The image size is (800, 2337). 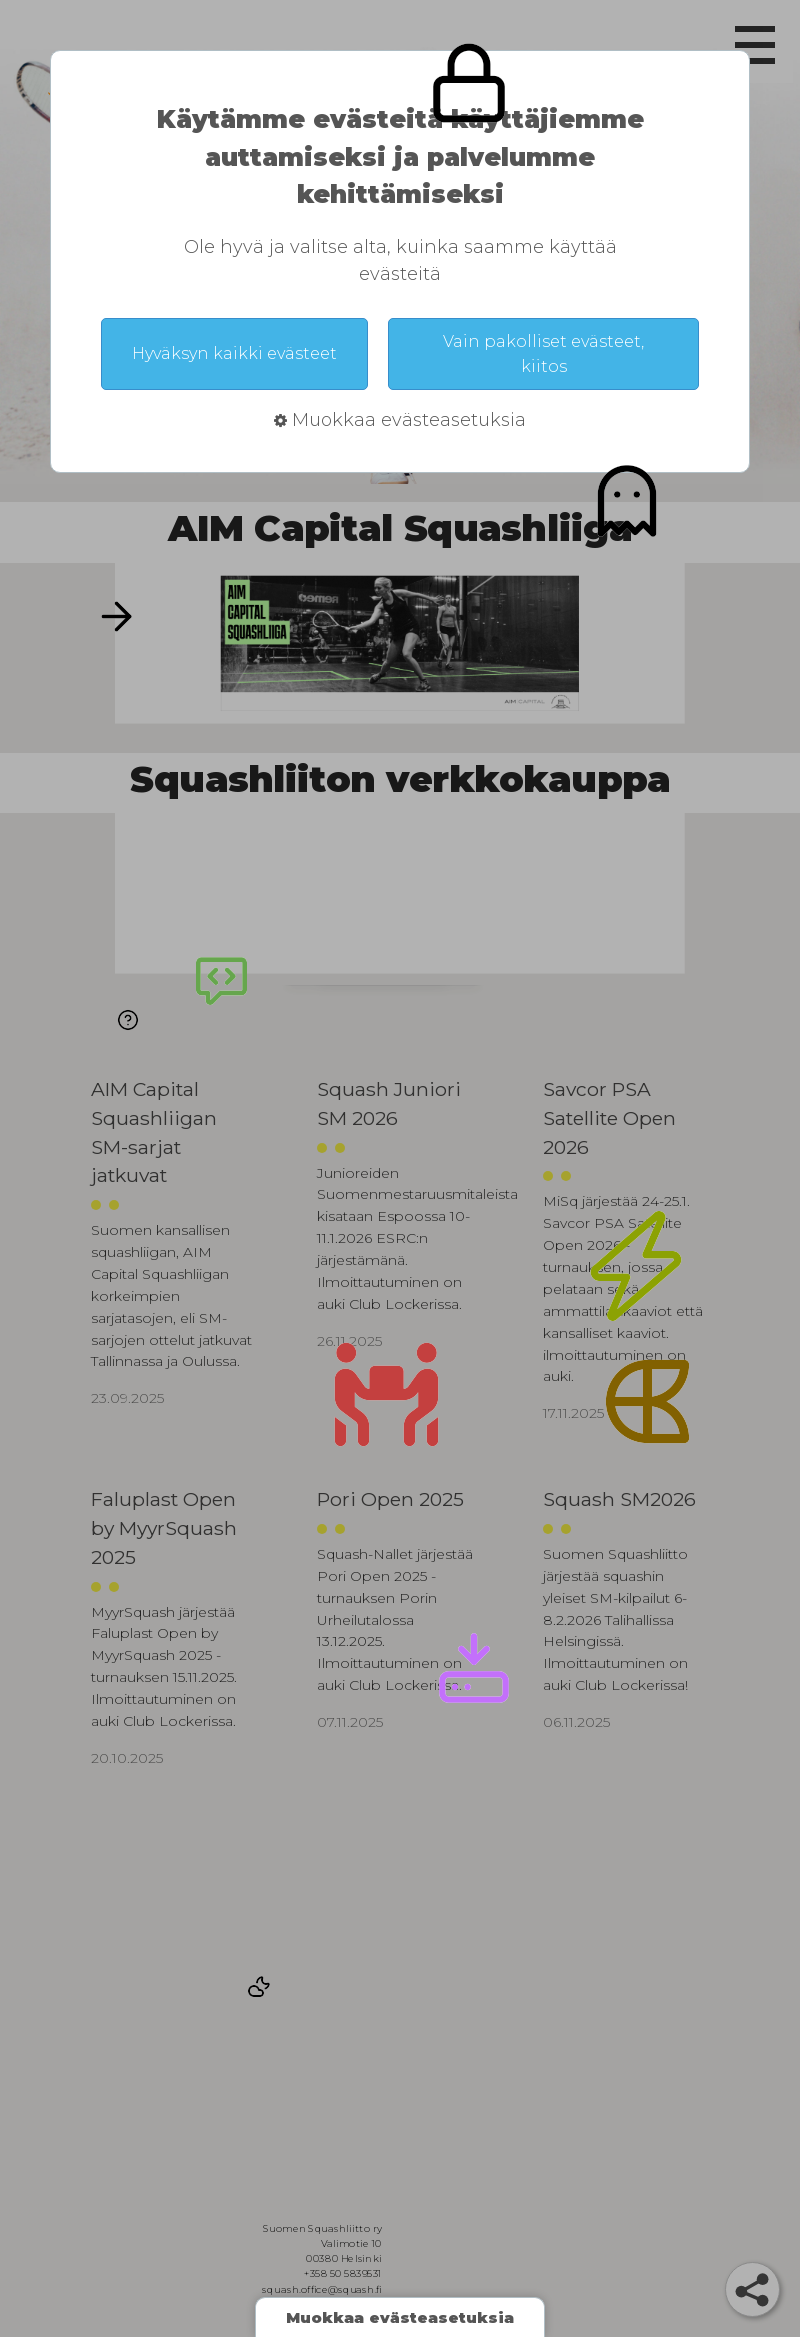 I want to click on indicates a quick action or shortcut, so click(x=636, y=1266).